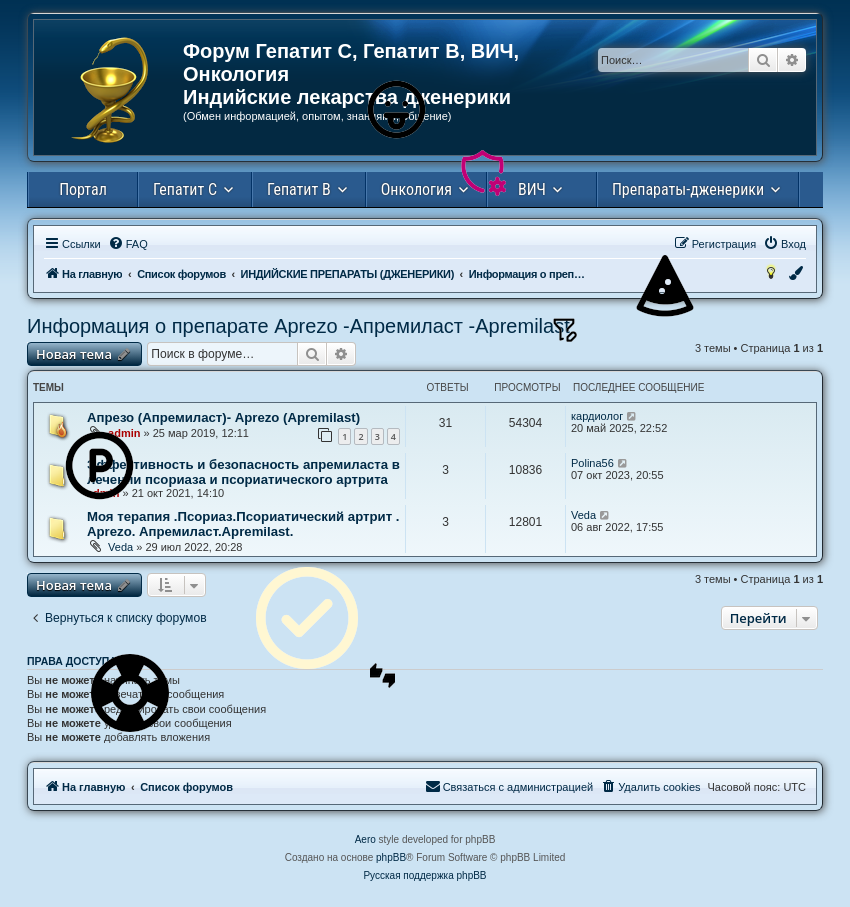 The image size is (850, 907). I want to click on indicates a completed or successful action, so click(307, 618).